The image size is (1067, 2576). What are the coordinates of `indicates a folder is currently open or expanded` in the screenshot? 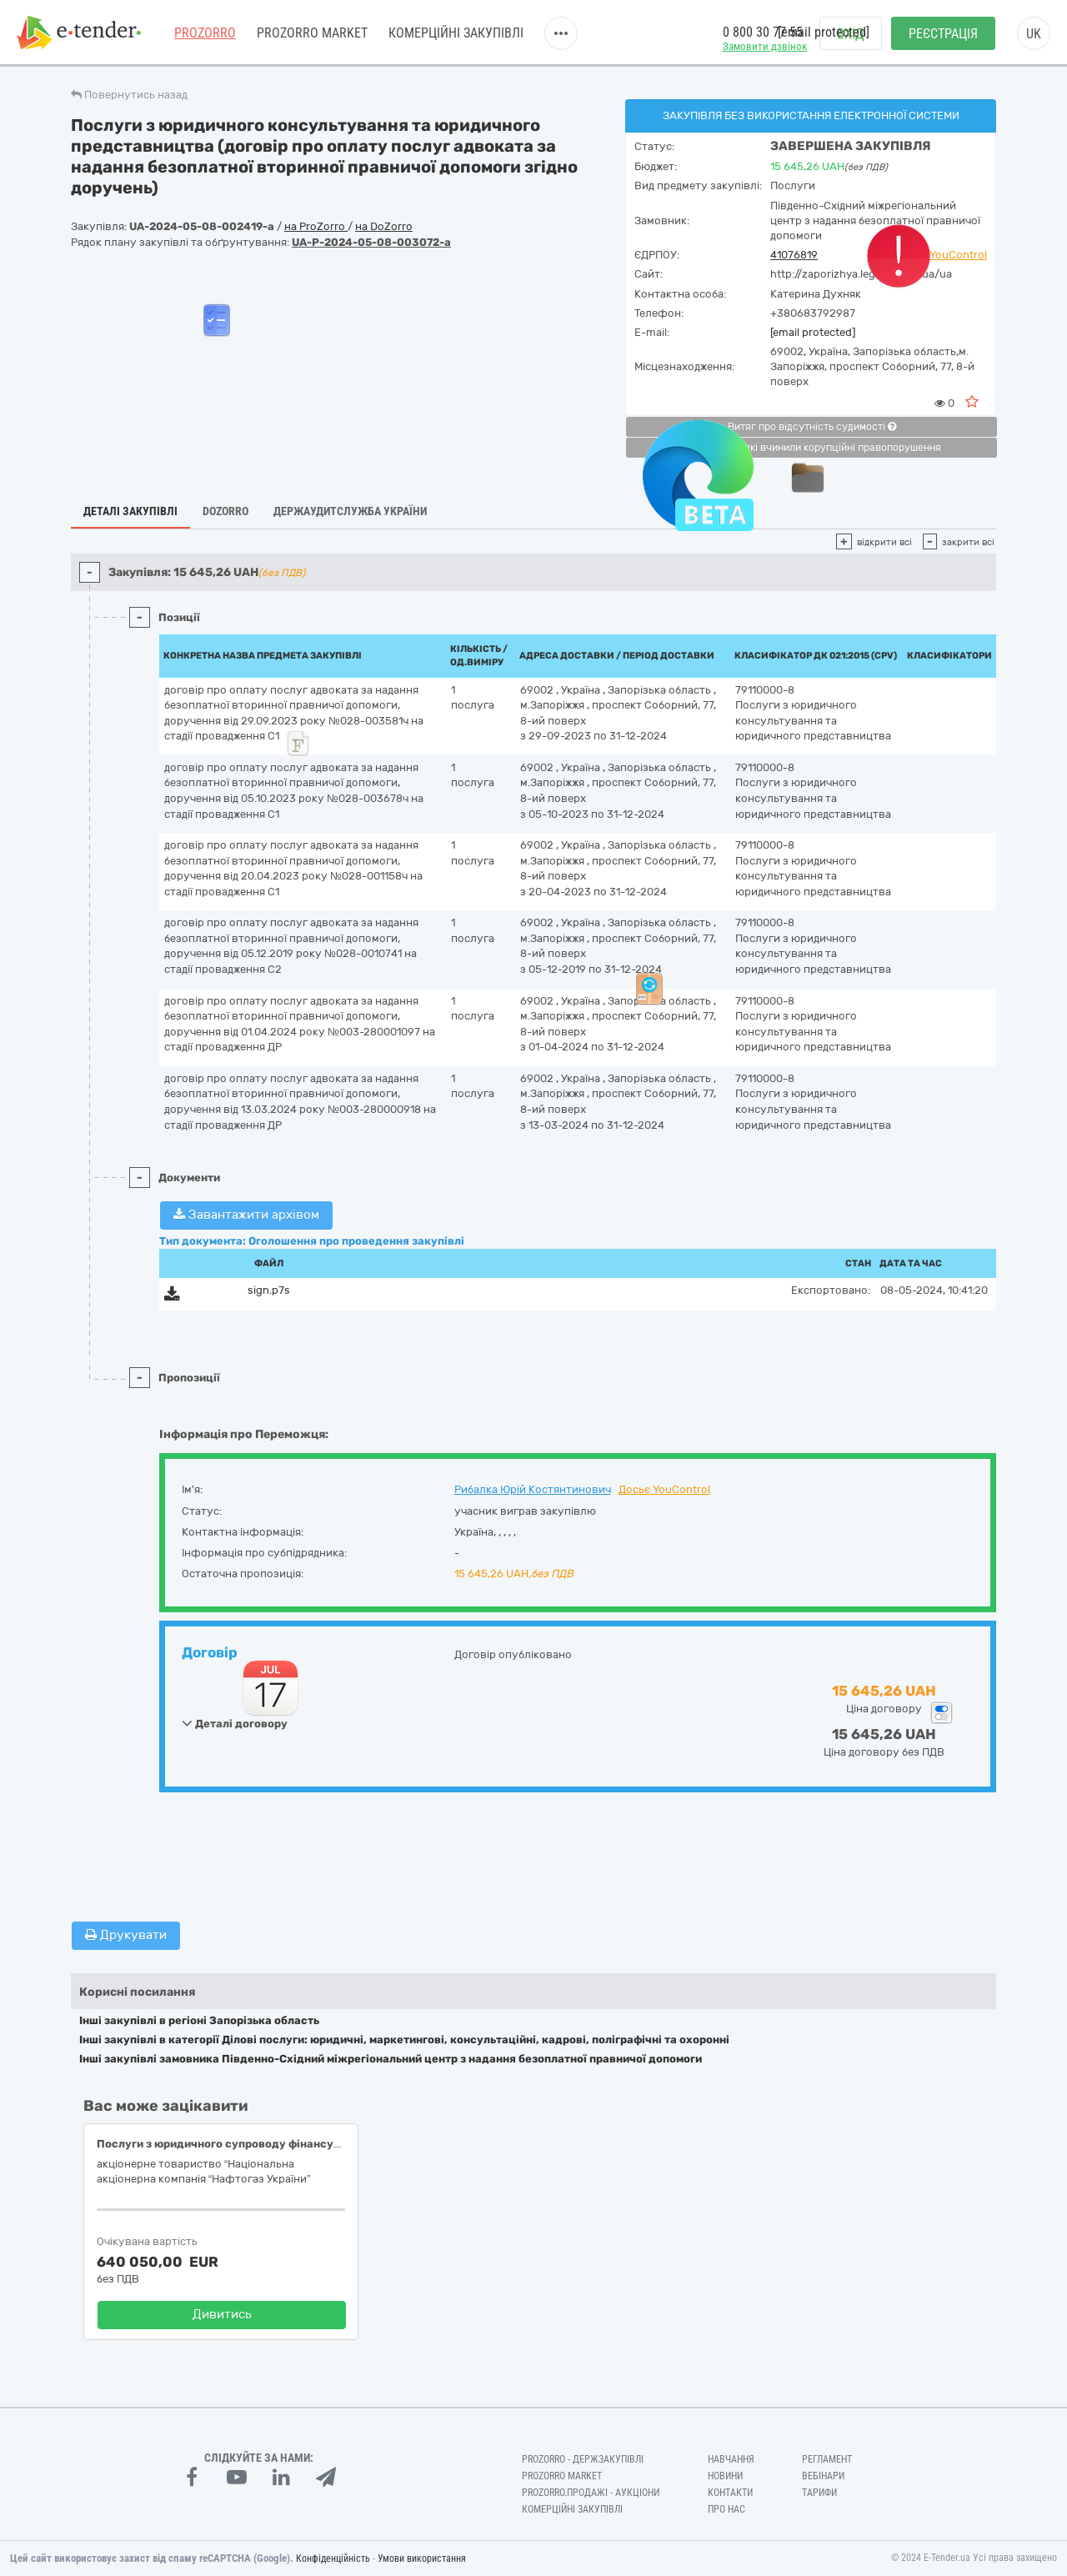 It's located at (808, 478).